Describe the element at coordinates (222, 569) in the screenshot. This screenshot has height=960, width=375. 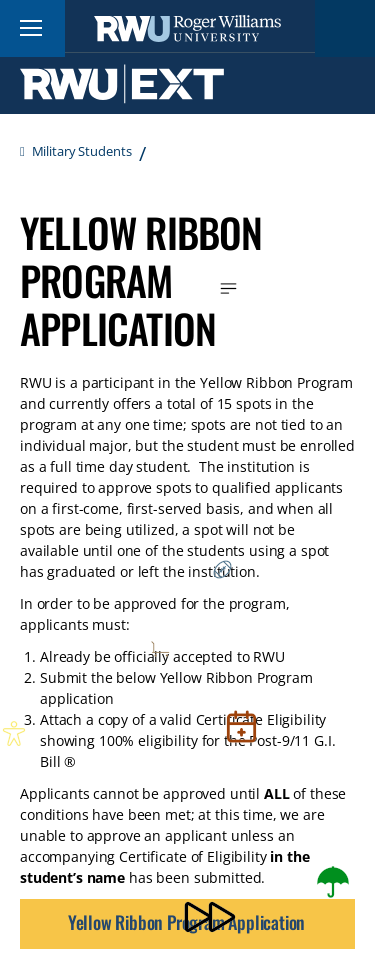
I see `view sports scores or updates` at that location.